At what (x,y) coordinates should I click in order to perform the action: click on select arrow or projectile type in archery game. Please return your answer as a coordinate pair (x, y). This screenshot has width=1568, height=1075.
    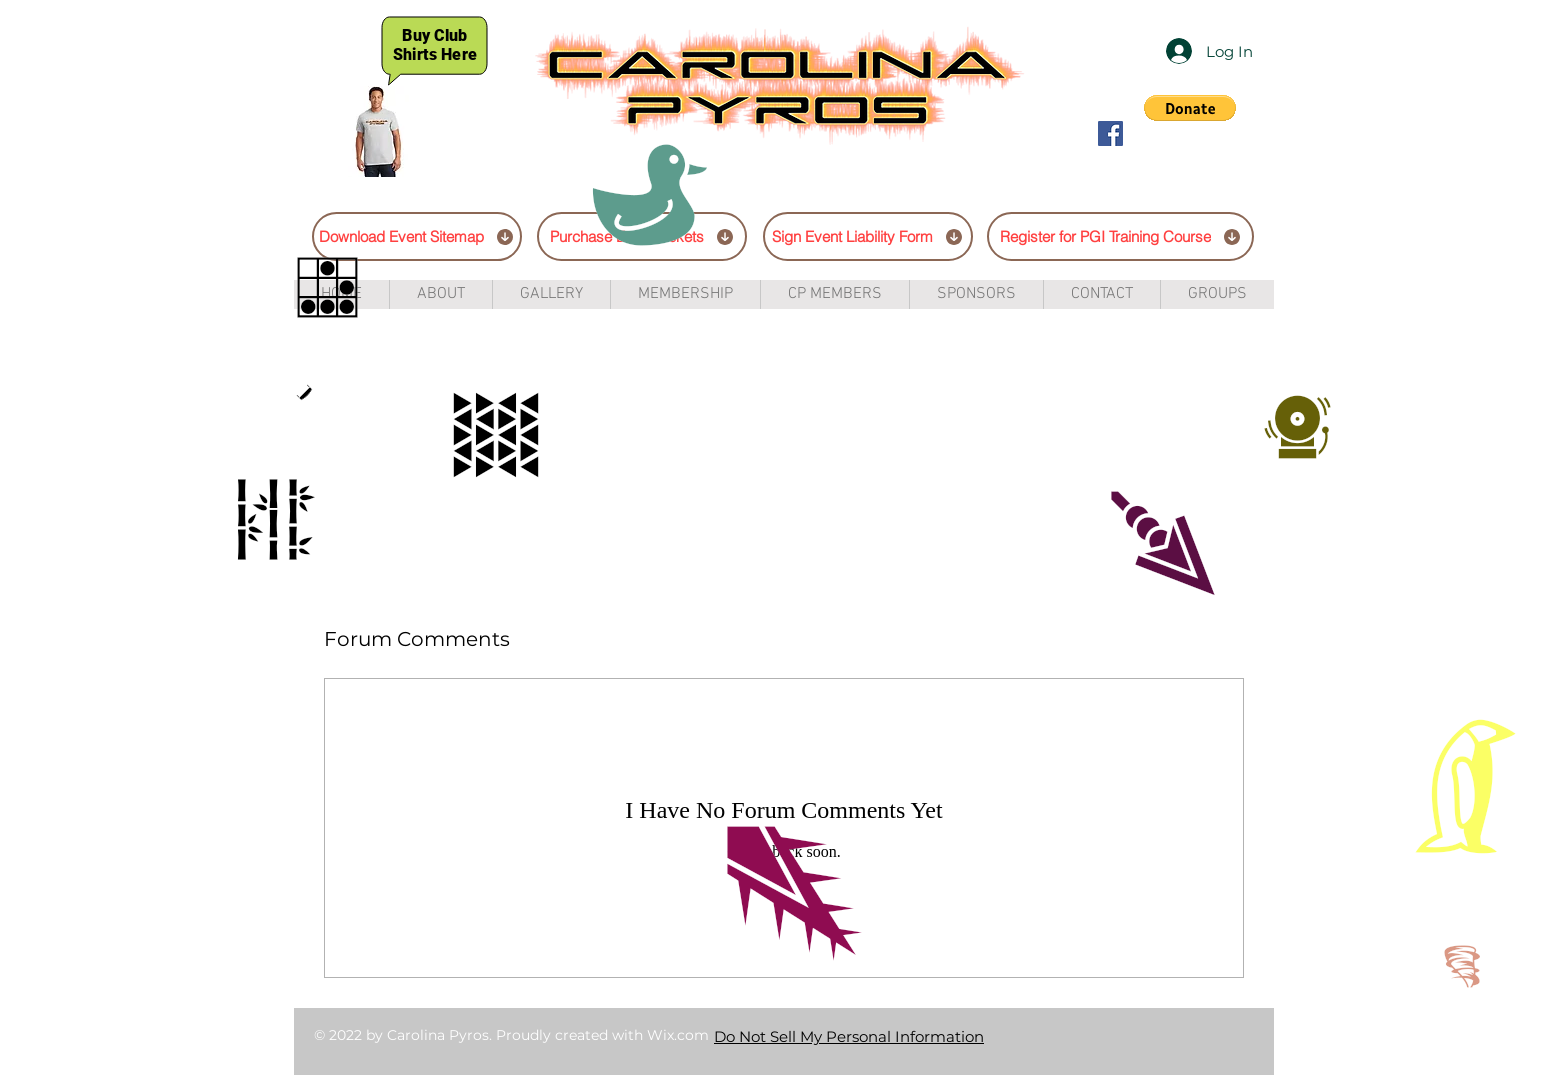
    Looking at the image, I should click on (1163, 543).